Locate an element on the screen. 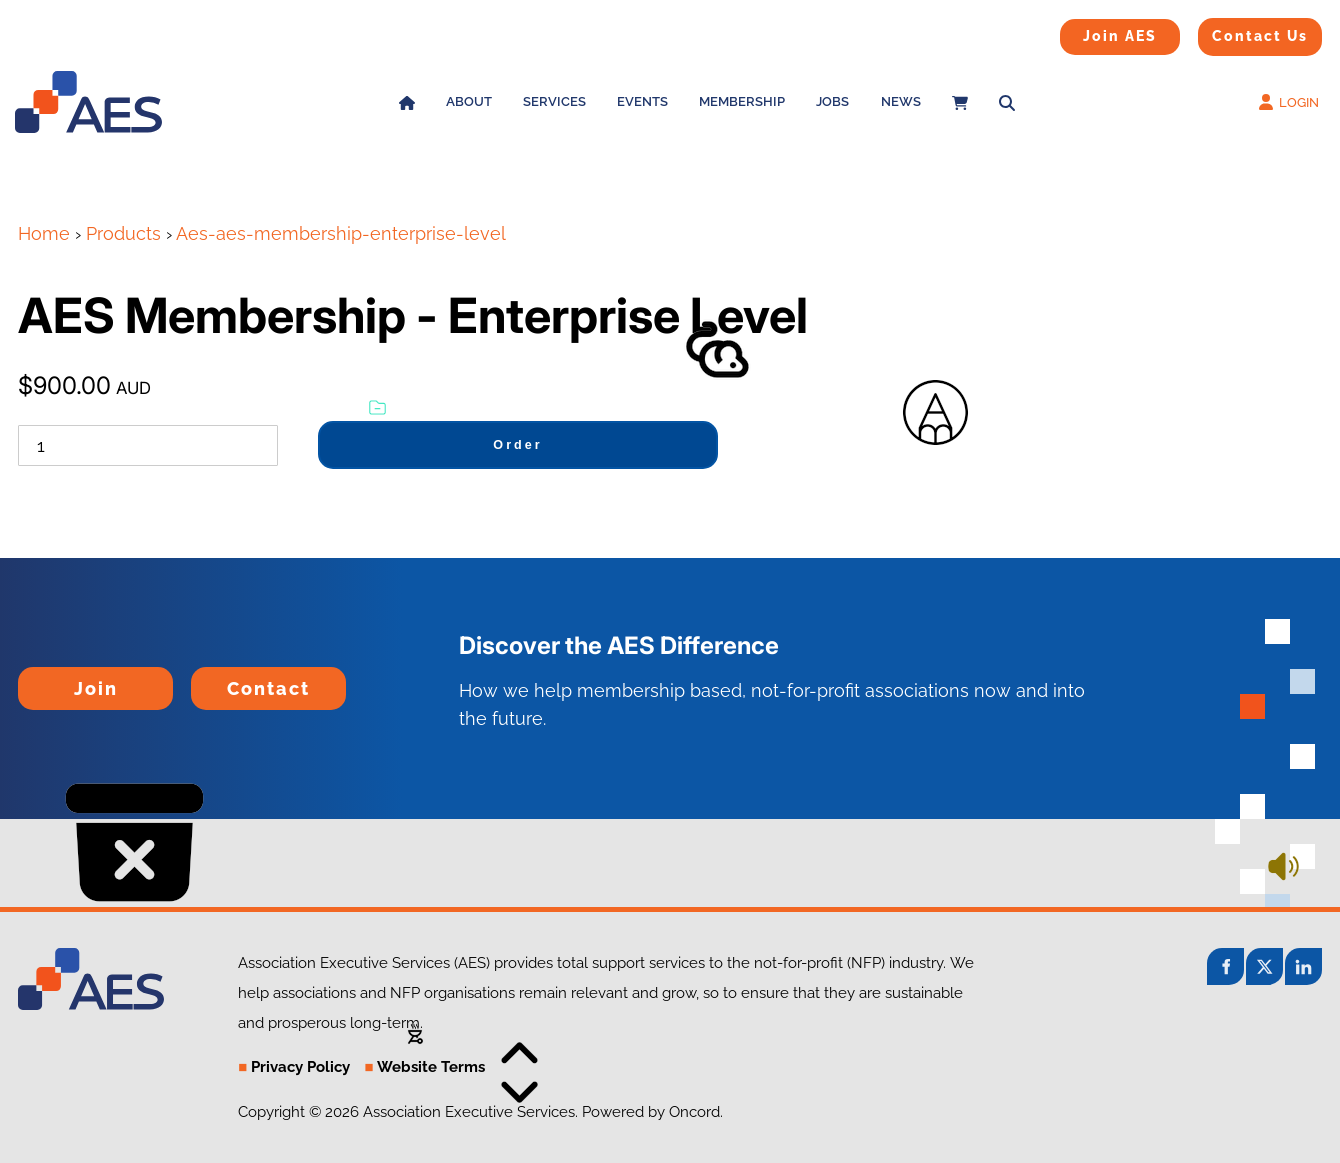 Image resolution: width=1340 pixels, height=1163 pixels. adjust or unmute audio volume is located at coordinates (1283, 866).